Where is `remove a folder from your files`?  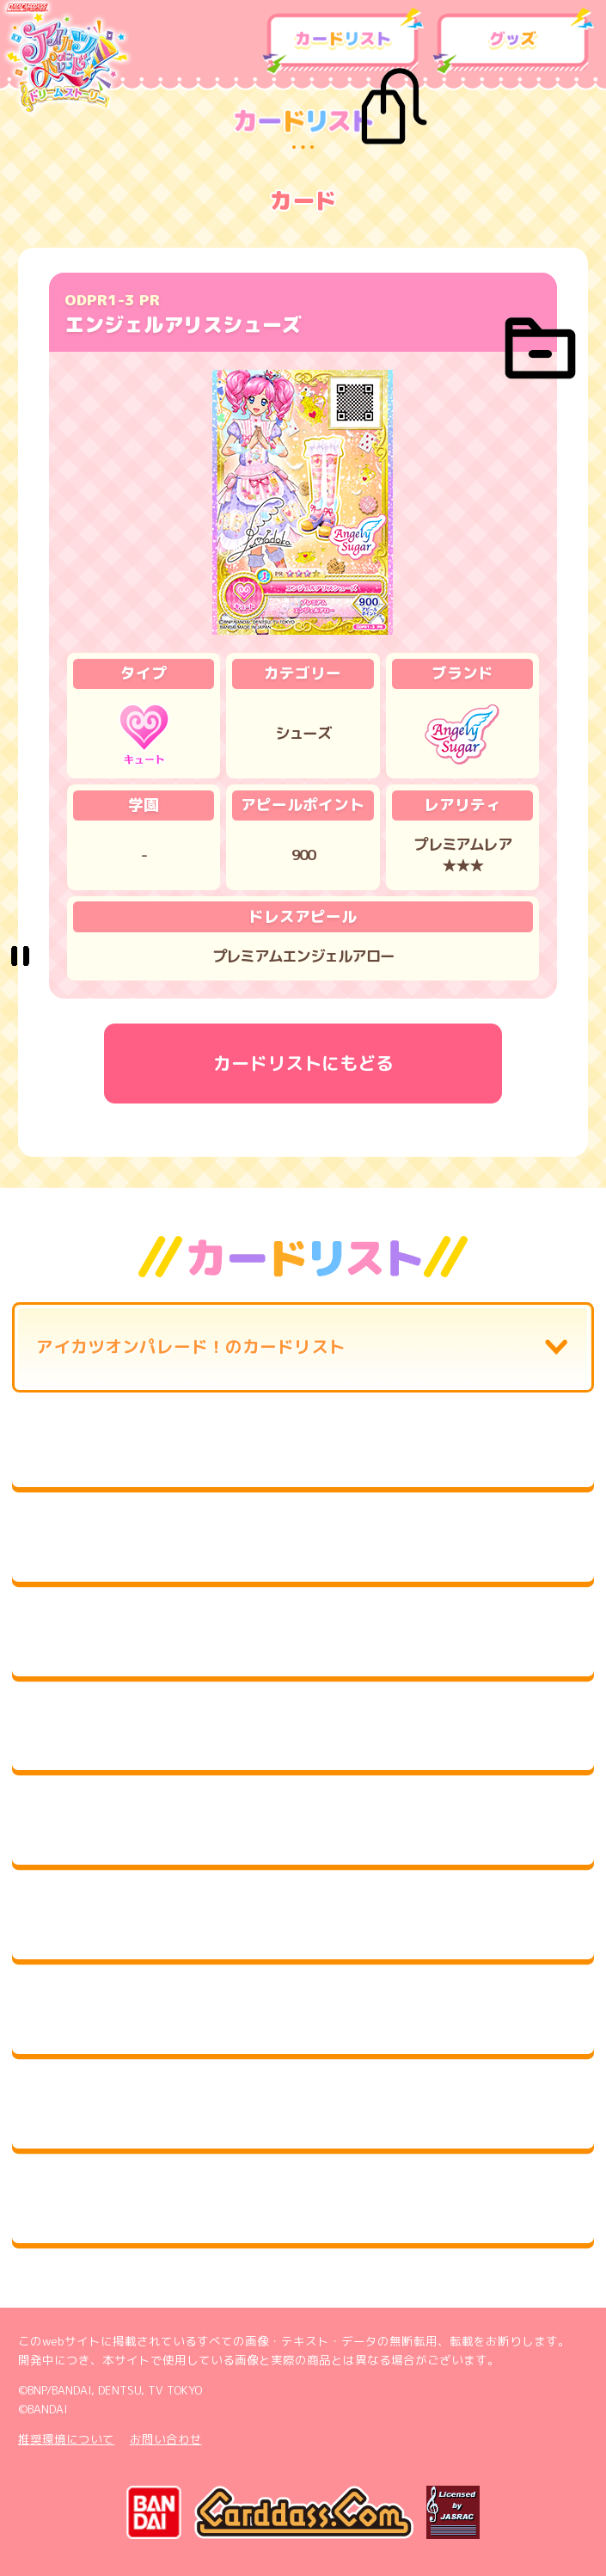 remove a folder from your files is located at coordinates (540, 348).